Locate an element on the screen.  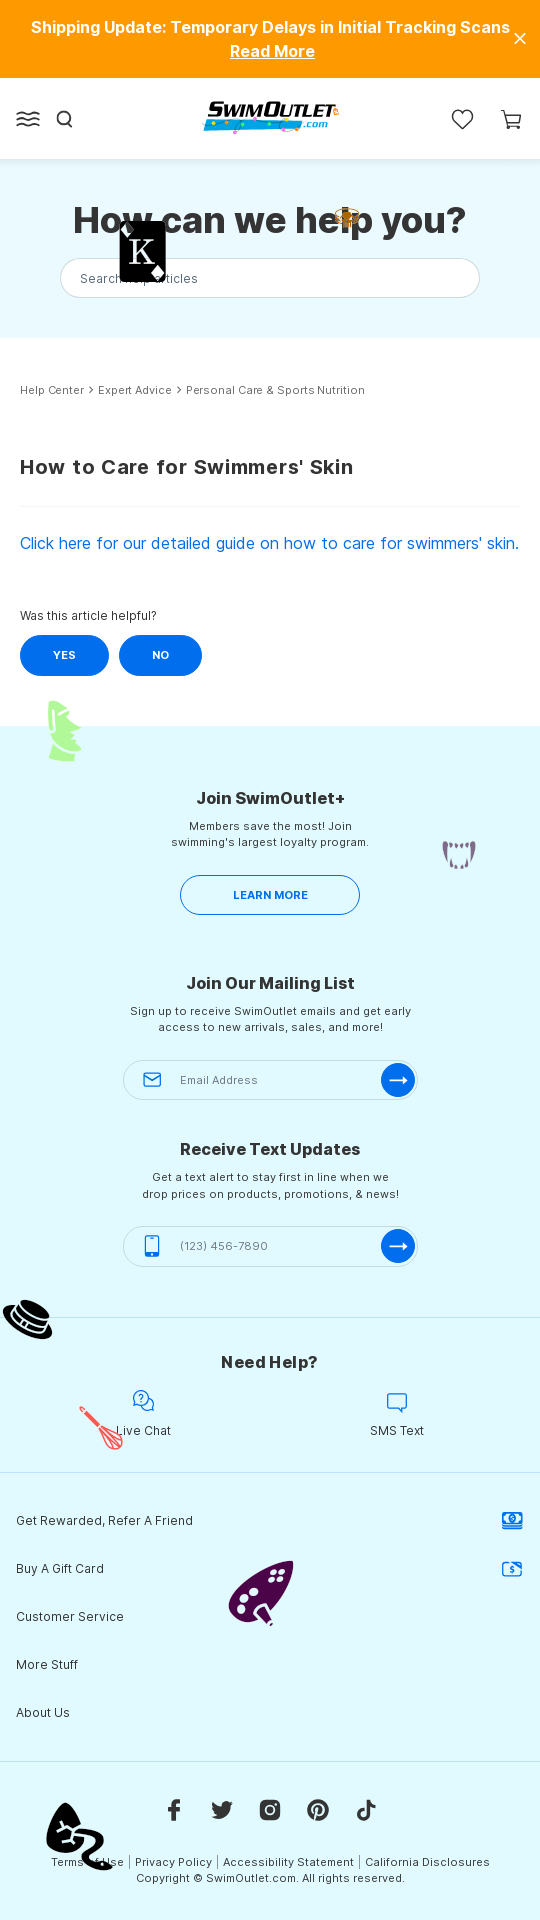
access music or instrument features is located at coordinates (262, 1593).